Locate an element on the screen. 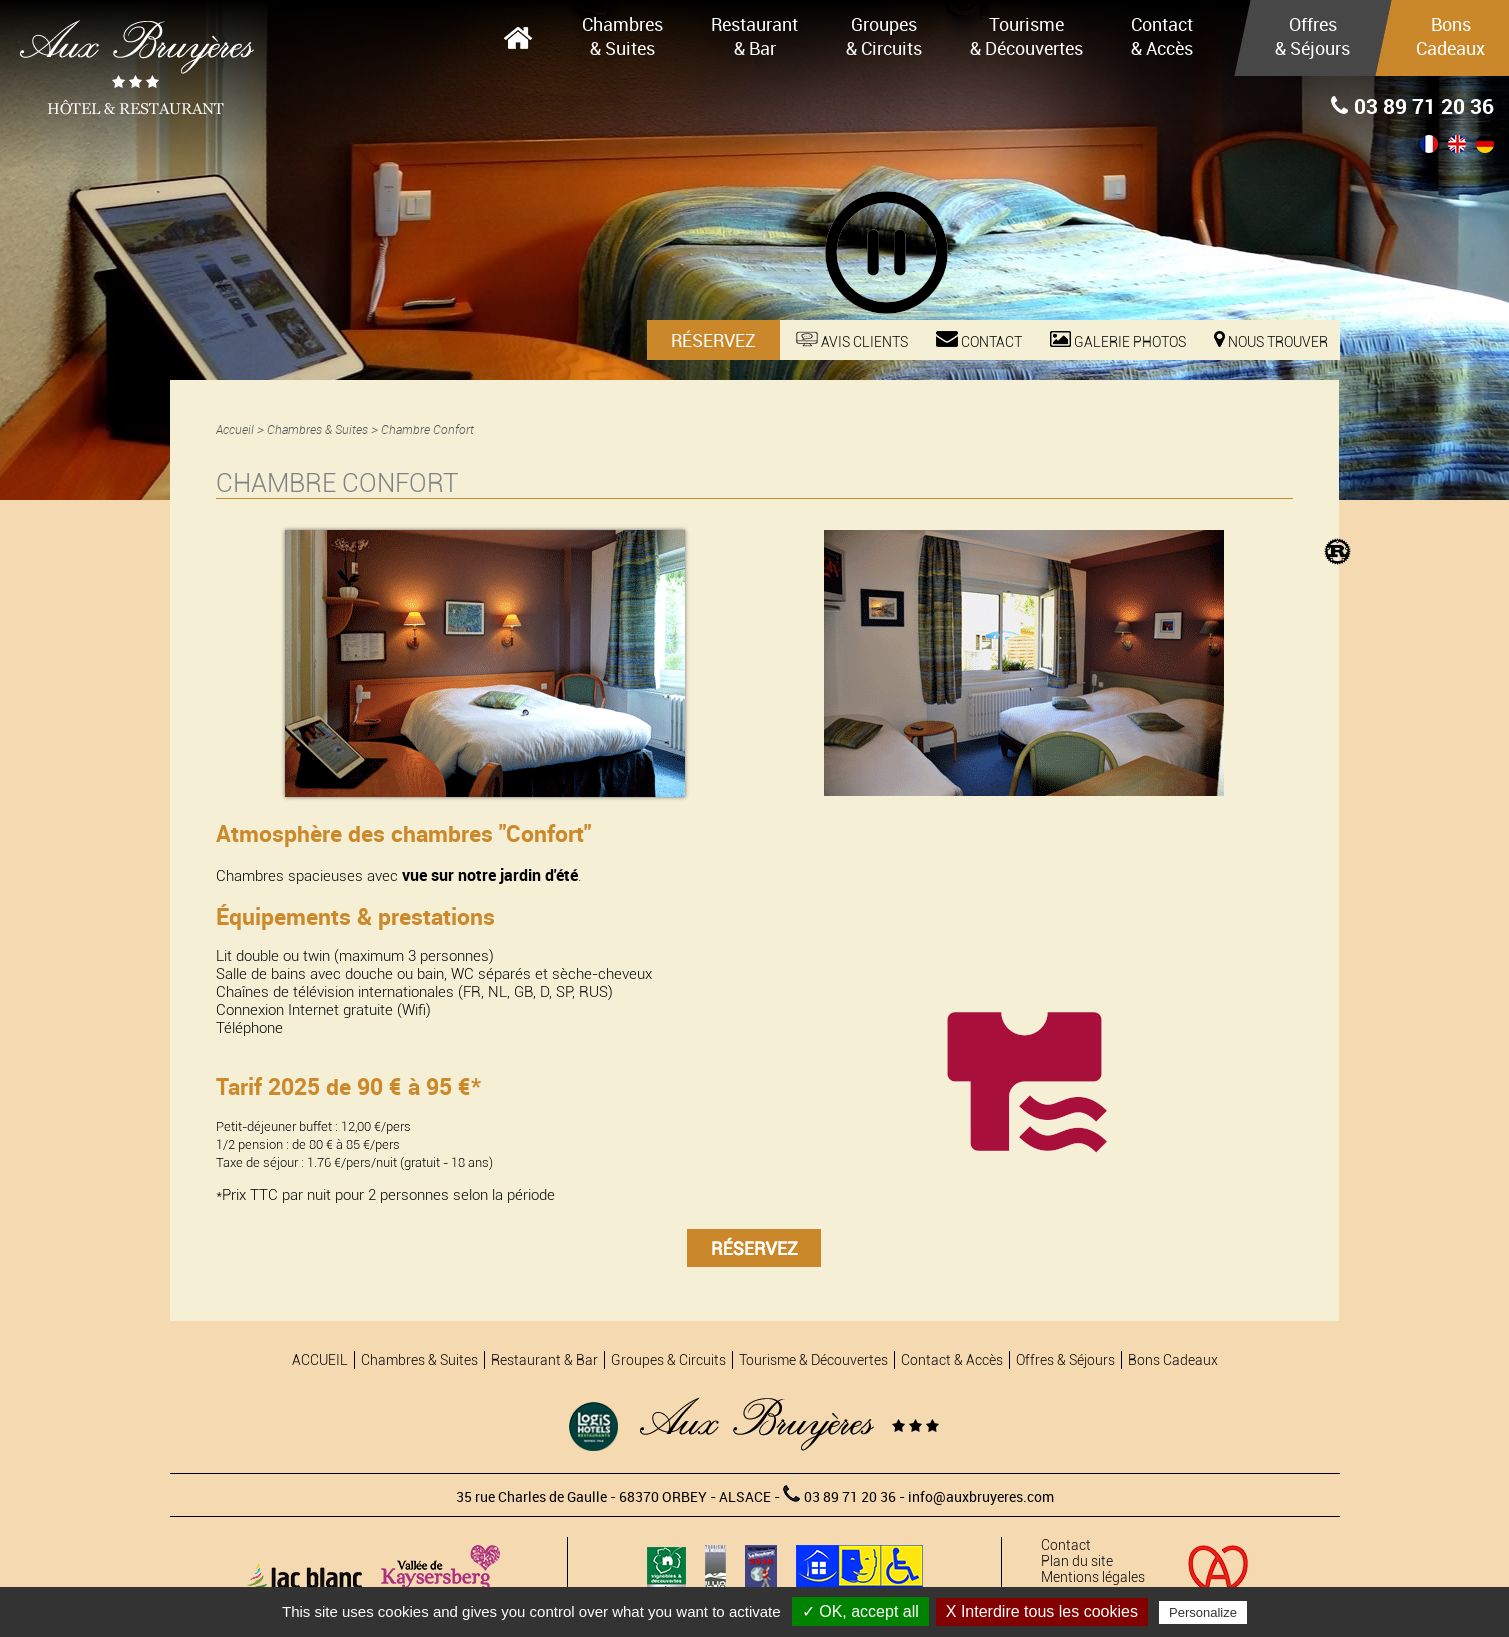 The width and height of the screenshot is (1509, 1637). pause media playback is located at coordinates (886, 252).